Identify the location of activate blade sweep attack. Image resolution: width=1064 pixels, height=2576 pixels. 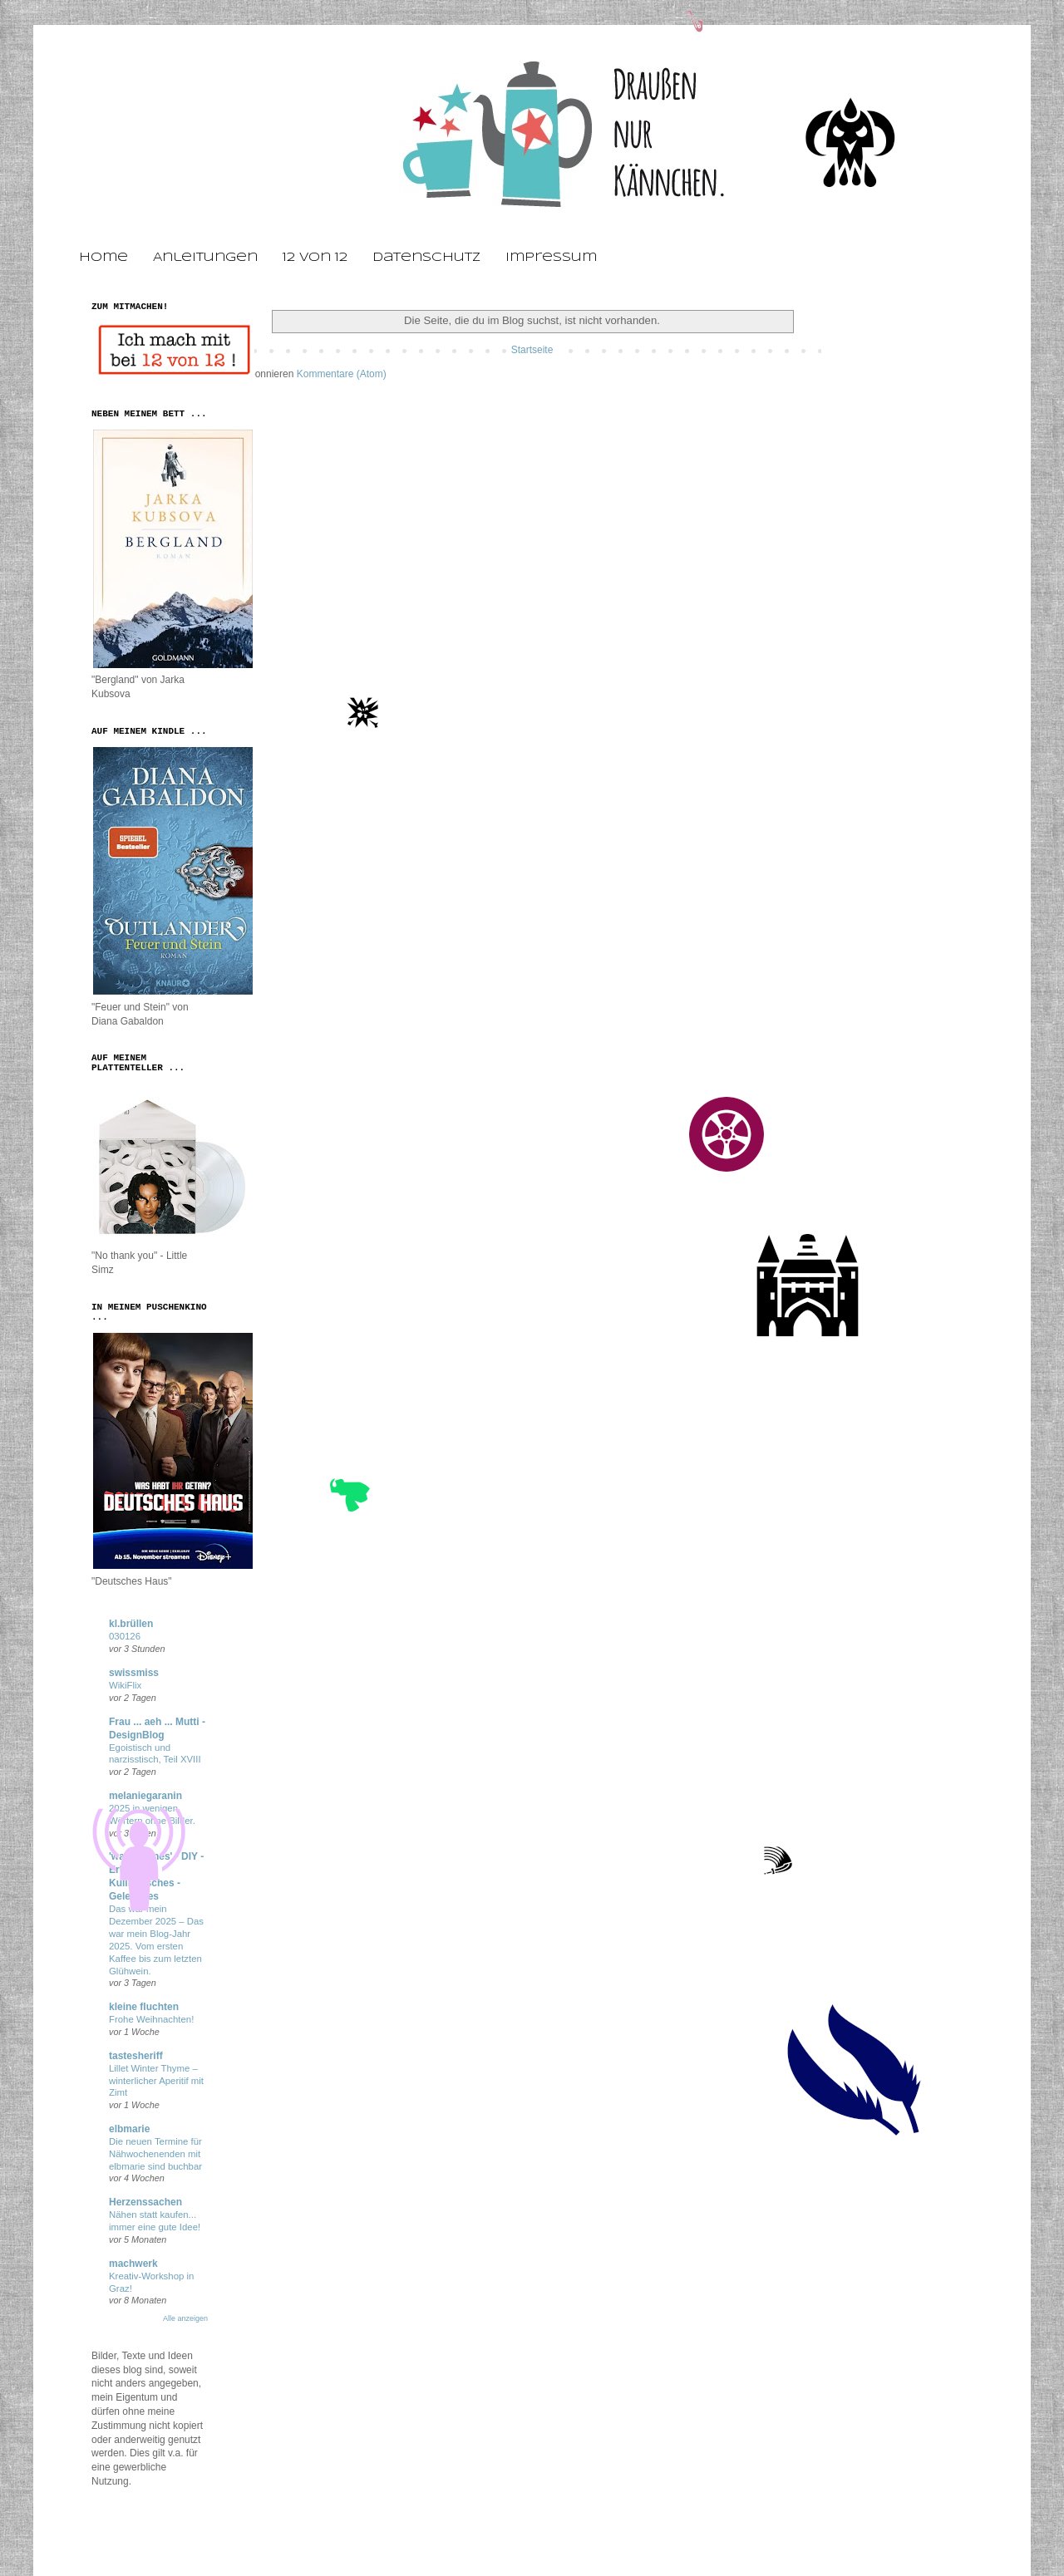
(778, 1861).